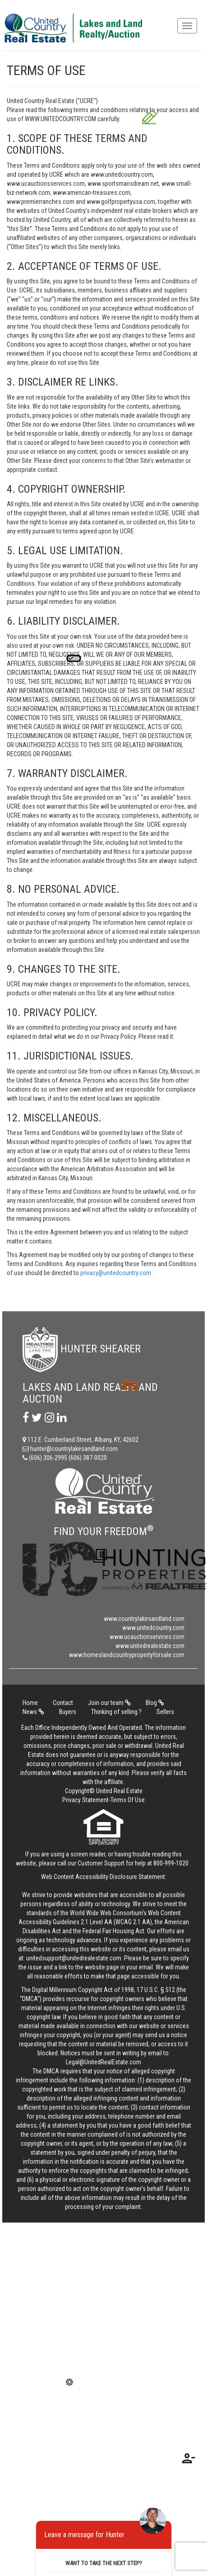 The width and height of the screenshot is (207, 2576). What do you see at coordinates (129, 1385) in the screenshot?
I see `access vehicle or car-related features` at bounding box center [129, 1385].